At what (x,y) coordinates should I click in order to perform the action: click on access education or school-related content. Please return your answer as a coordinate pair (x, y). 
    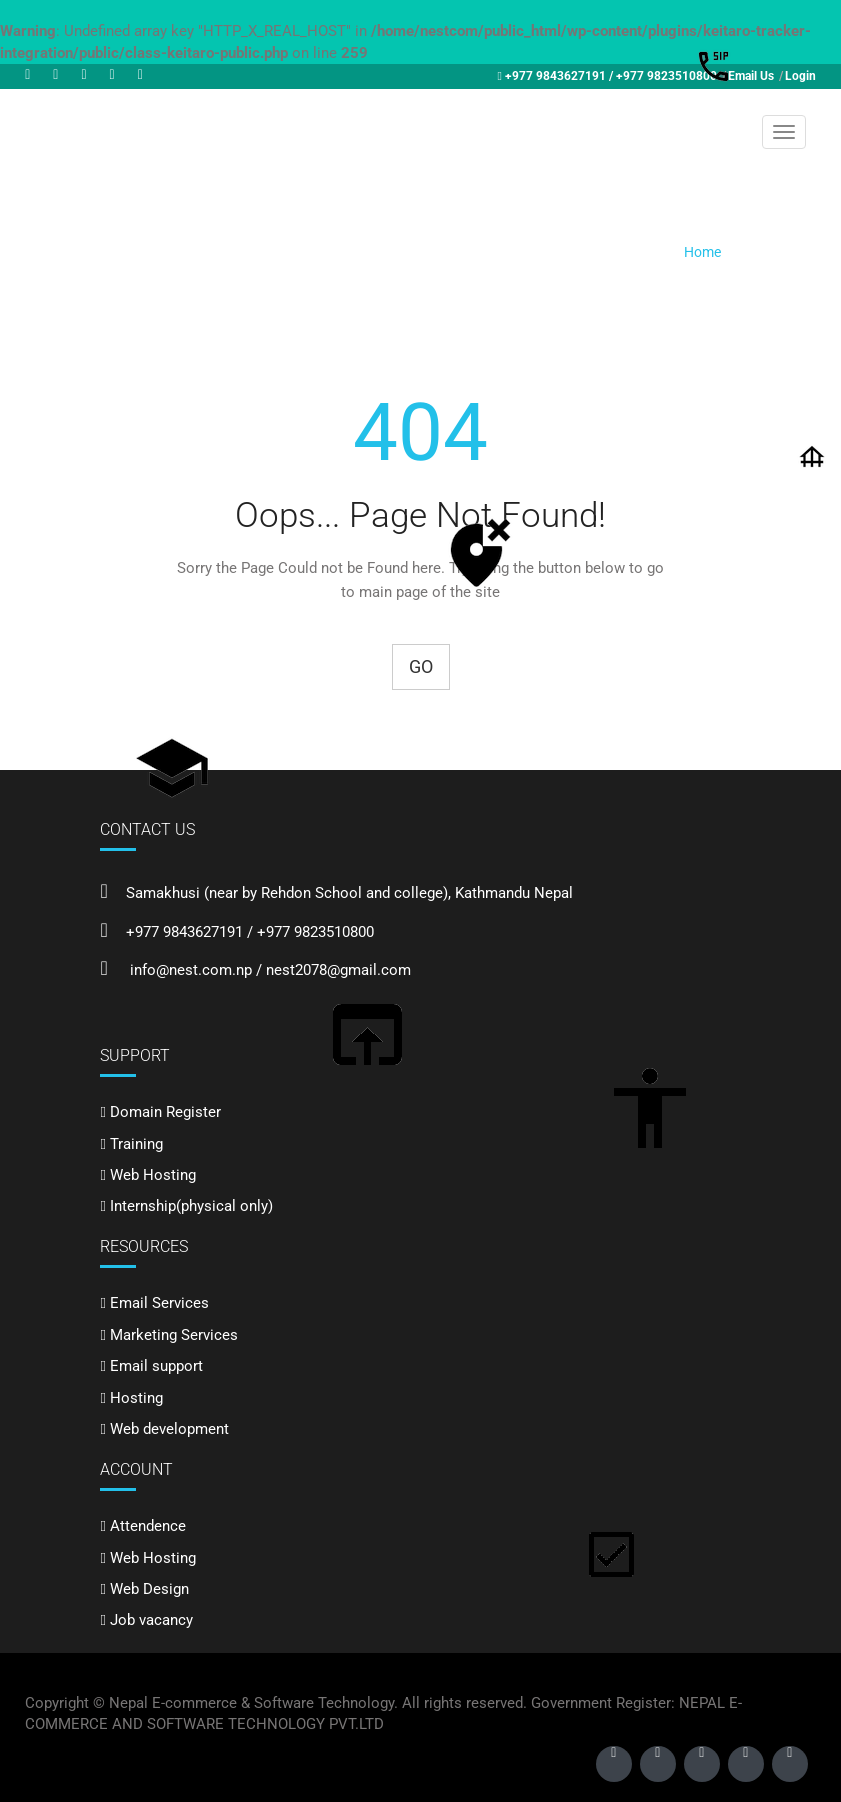
    Looking at the image, I should click on (172, 768).